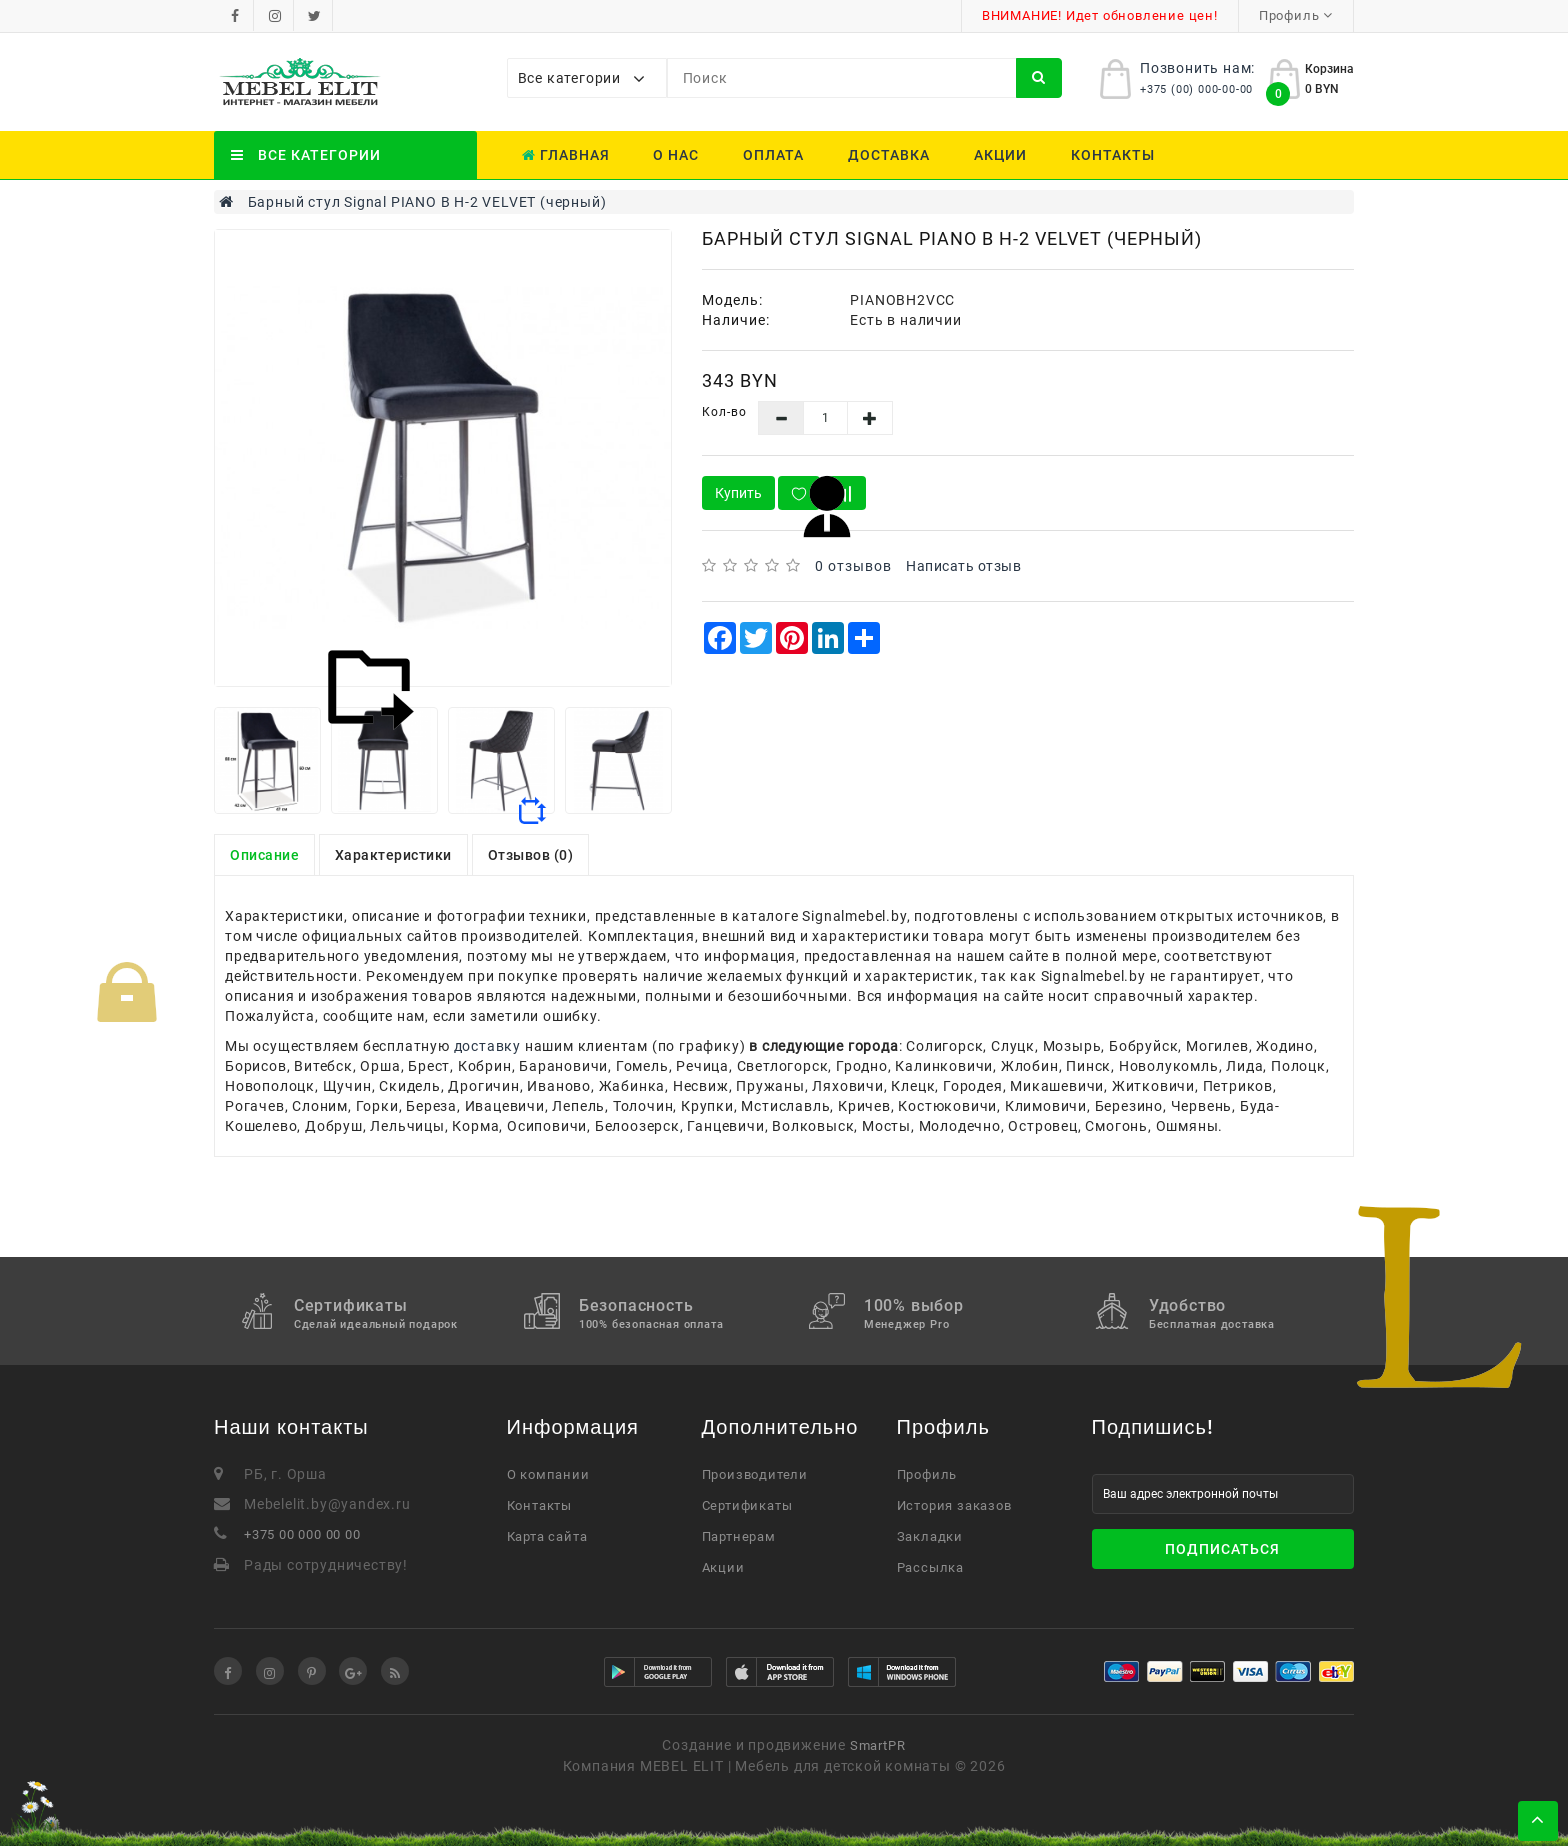  What do you see at coordinates (1439, 1297) in the screenshot?
I see `lerna monorepo tool branding` at bounding box center [1439, 1297].